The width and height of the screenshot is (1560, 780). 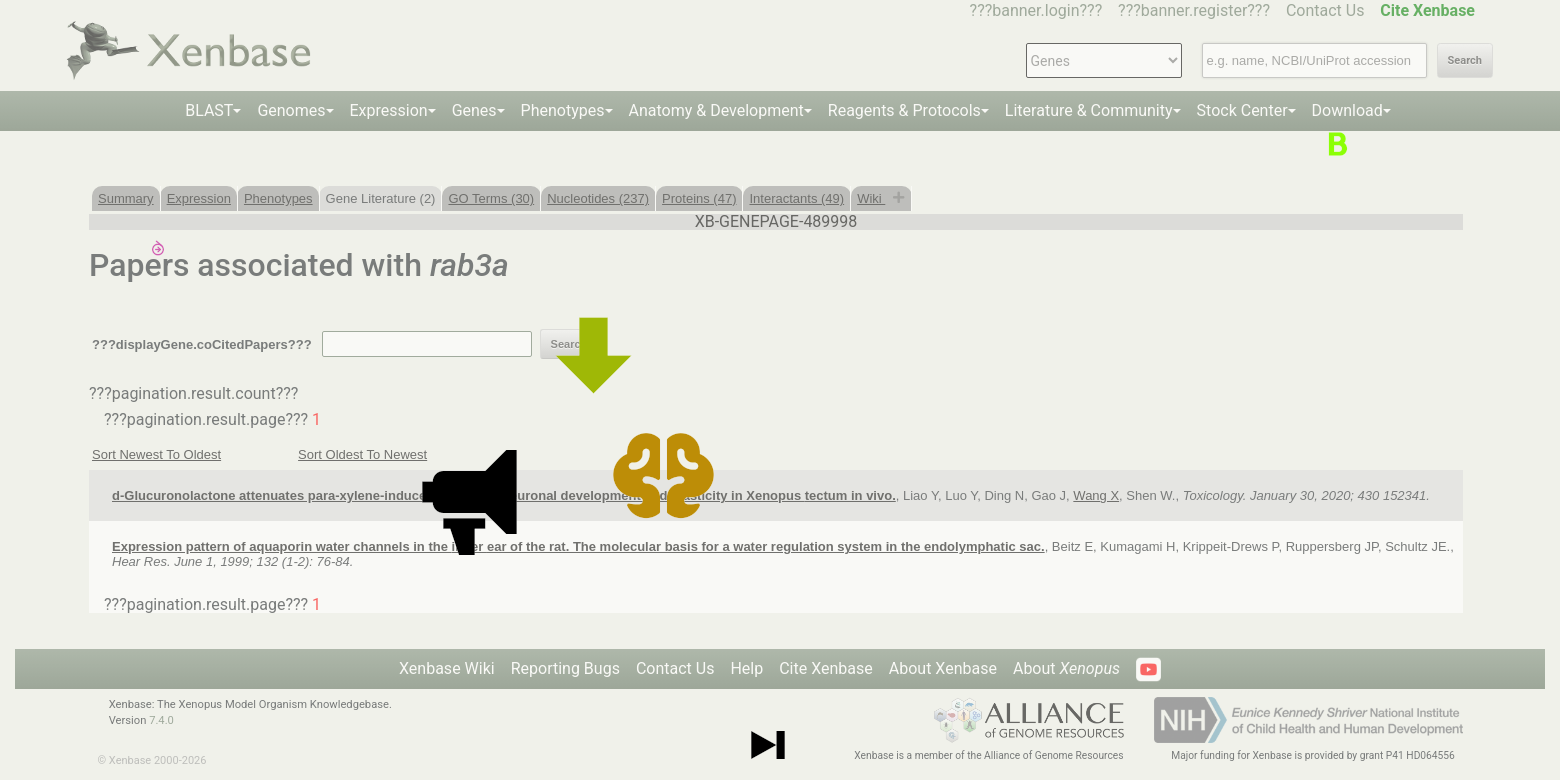 What do you see at coordinates (593, 355) in the screenshot?
I see `download a file or content` at bounding box center [593, 355].